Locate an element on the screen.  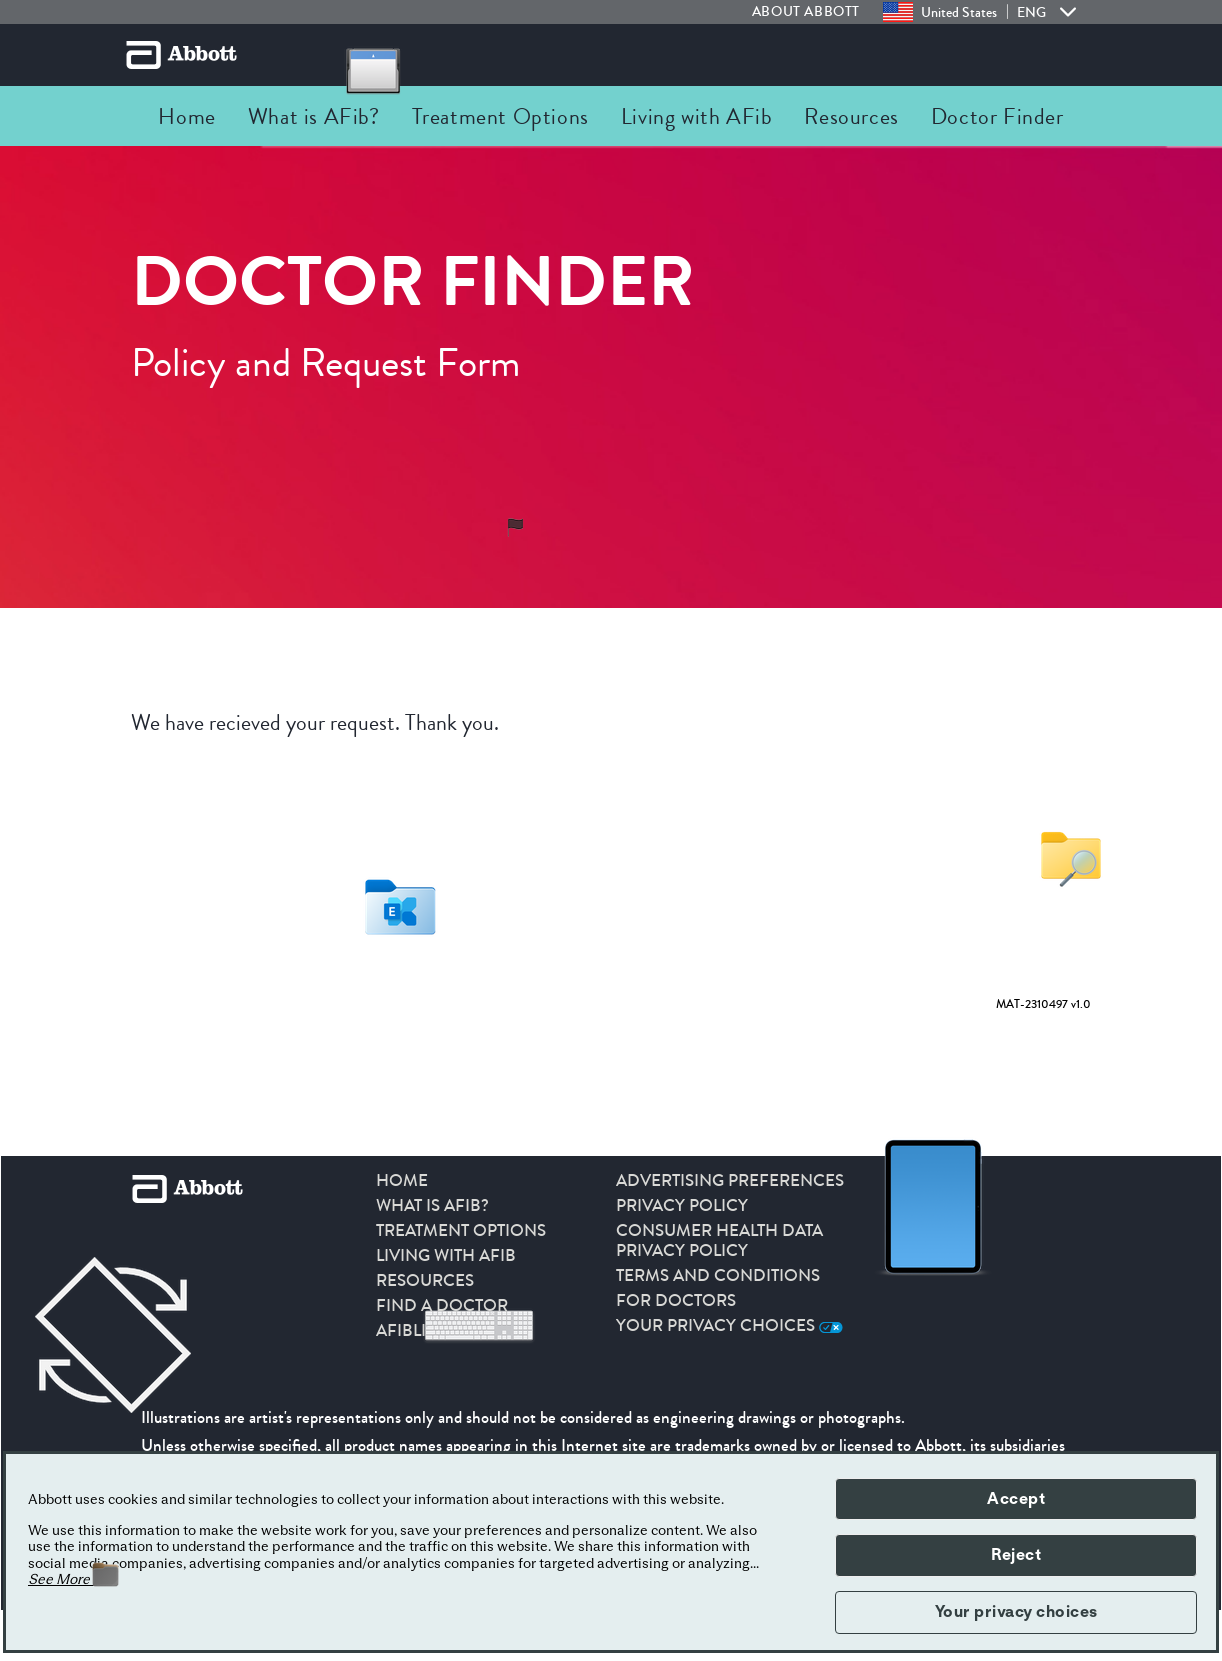
screen rotation is enabled is located at coordinates (113, 1335).